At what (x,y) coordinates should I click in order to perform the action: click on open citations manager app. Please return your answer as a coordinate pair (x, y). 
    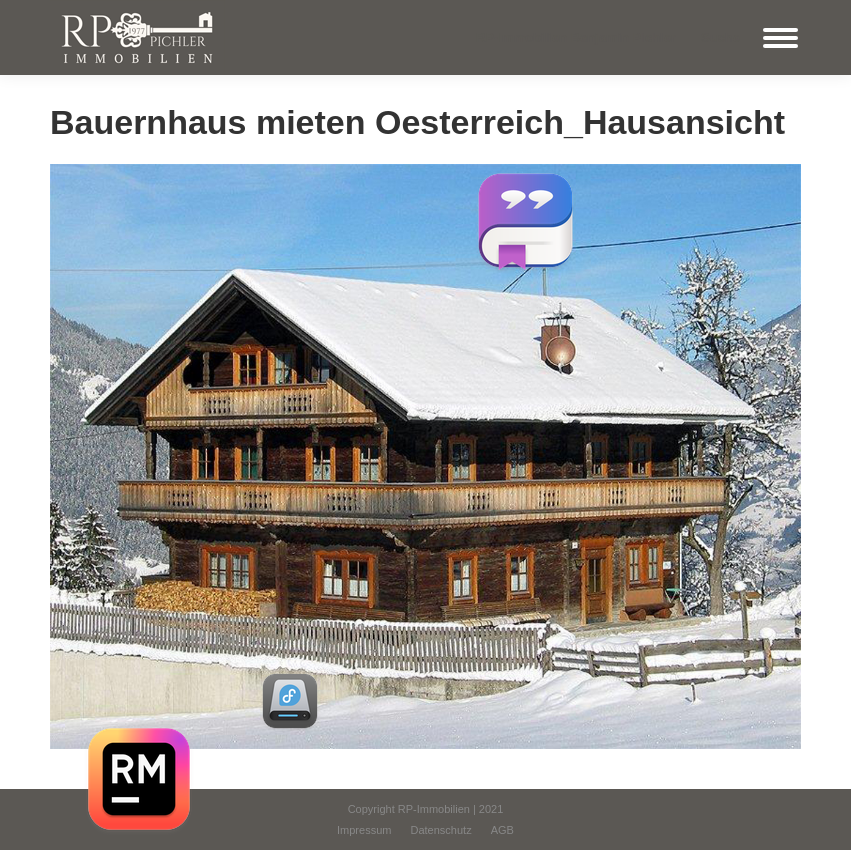
    Looking at the image, I should click on (525, 220).